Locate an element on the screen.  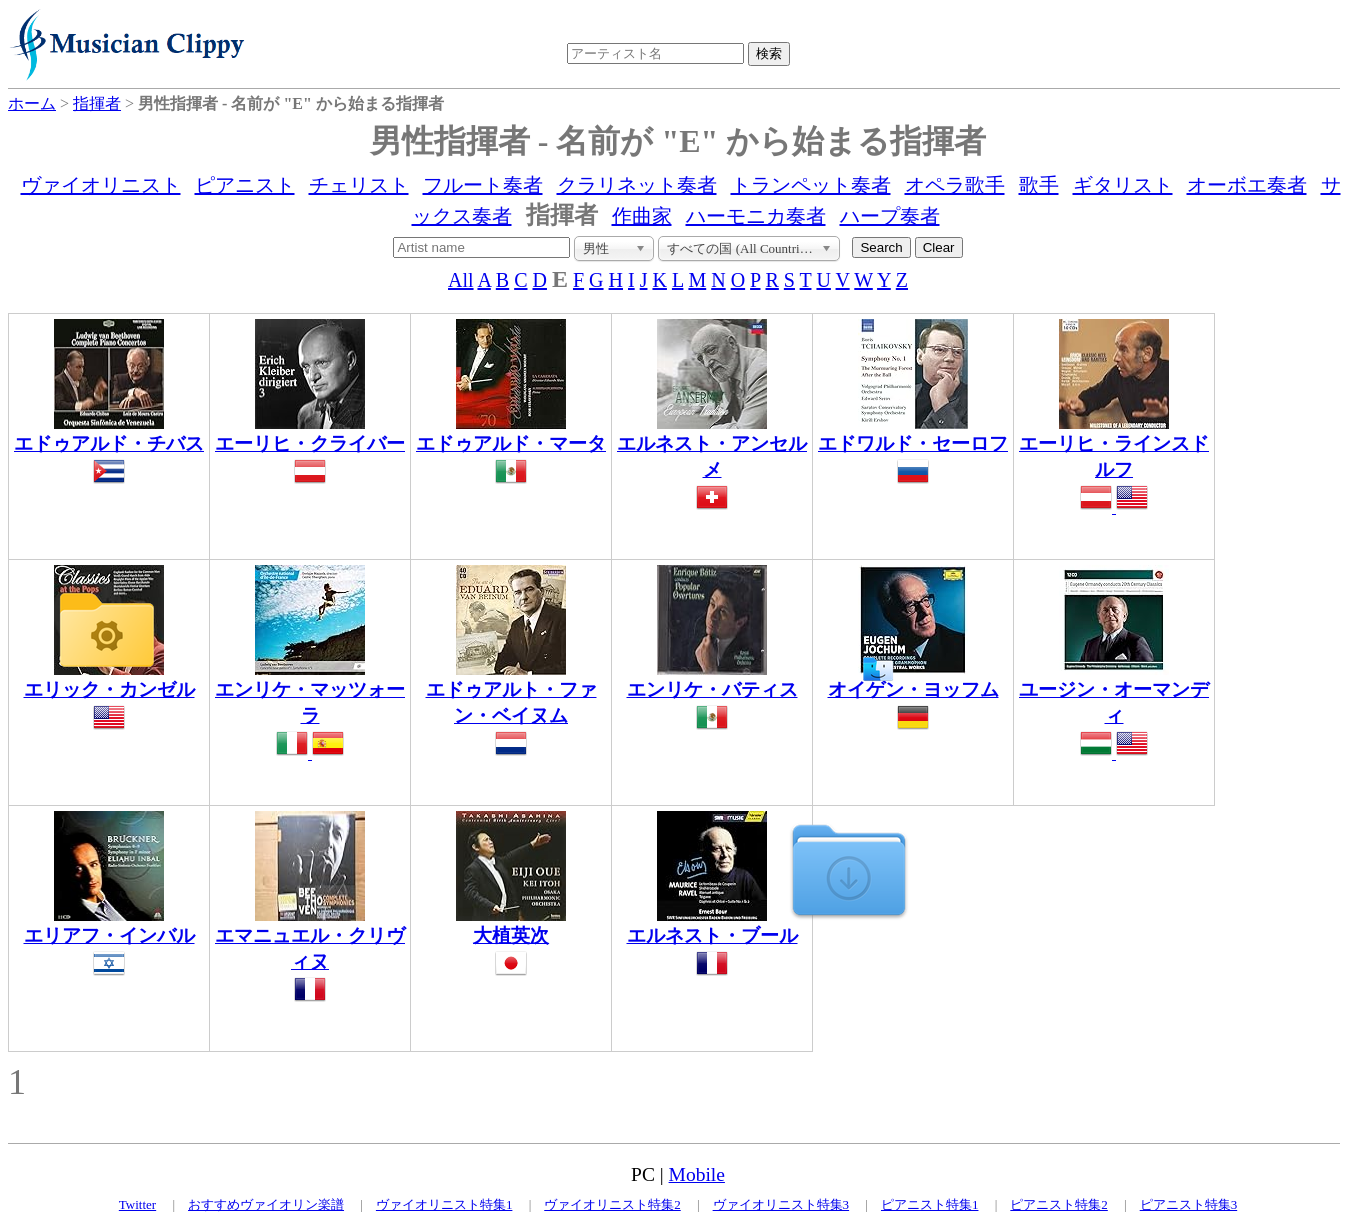
open your downloads folder is located at coordinates (849, 870).